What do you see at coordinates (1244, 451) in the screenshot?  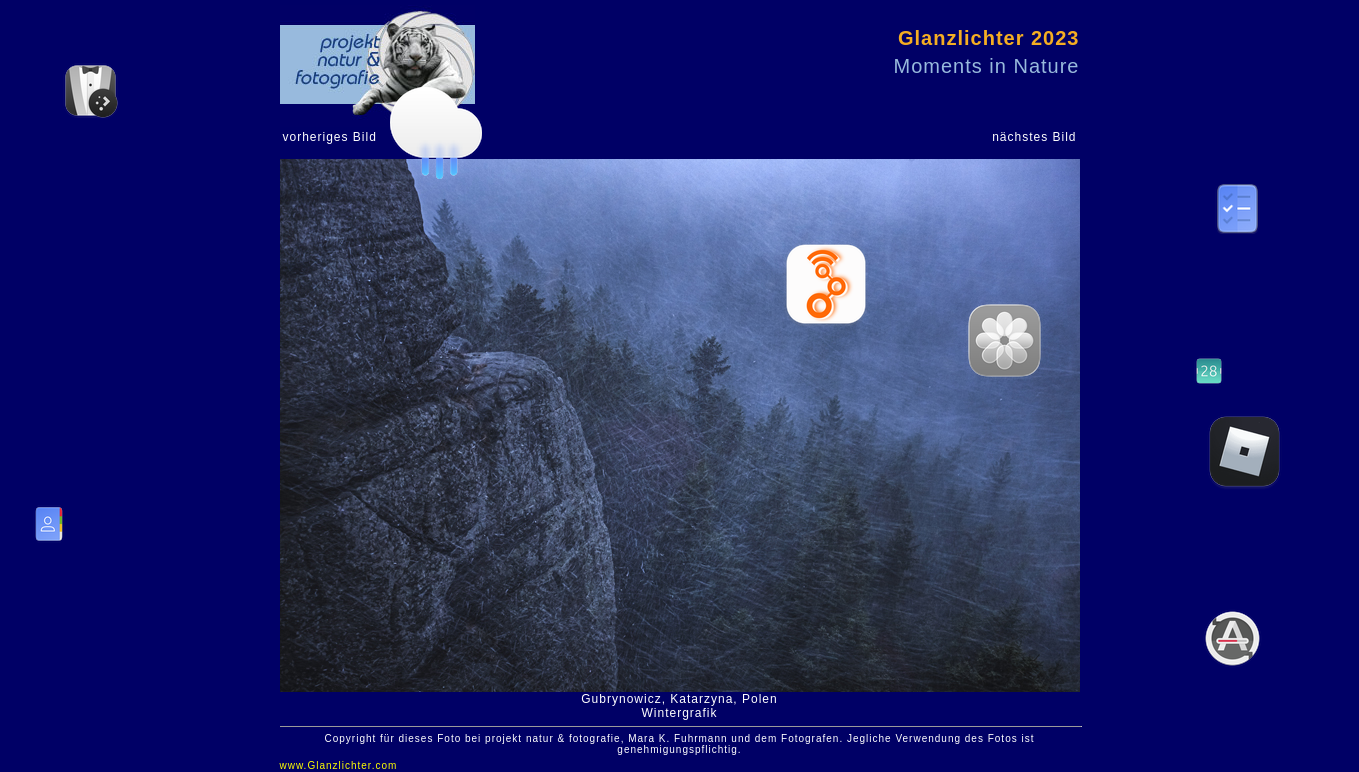 I see `open the Roblox app` at bounding box center [1244, 451].